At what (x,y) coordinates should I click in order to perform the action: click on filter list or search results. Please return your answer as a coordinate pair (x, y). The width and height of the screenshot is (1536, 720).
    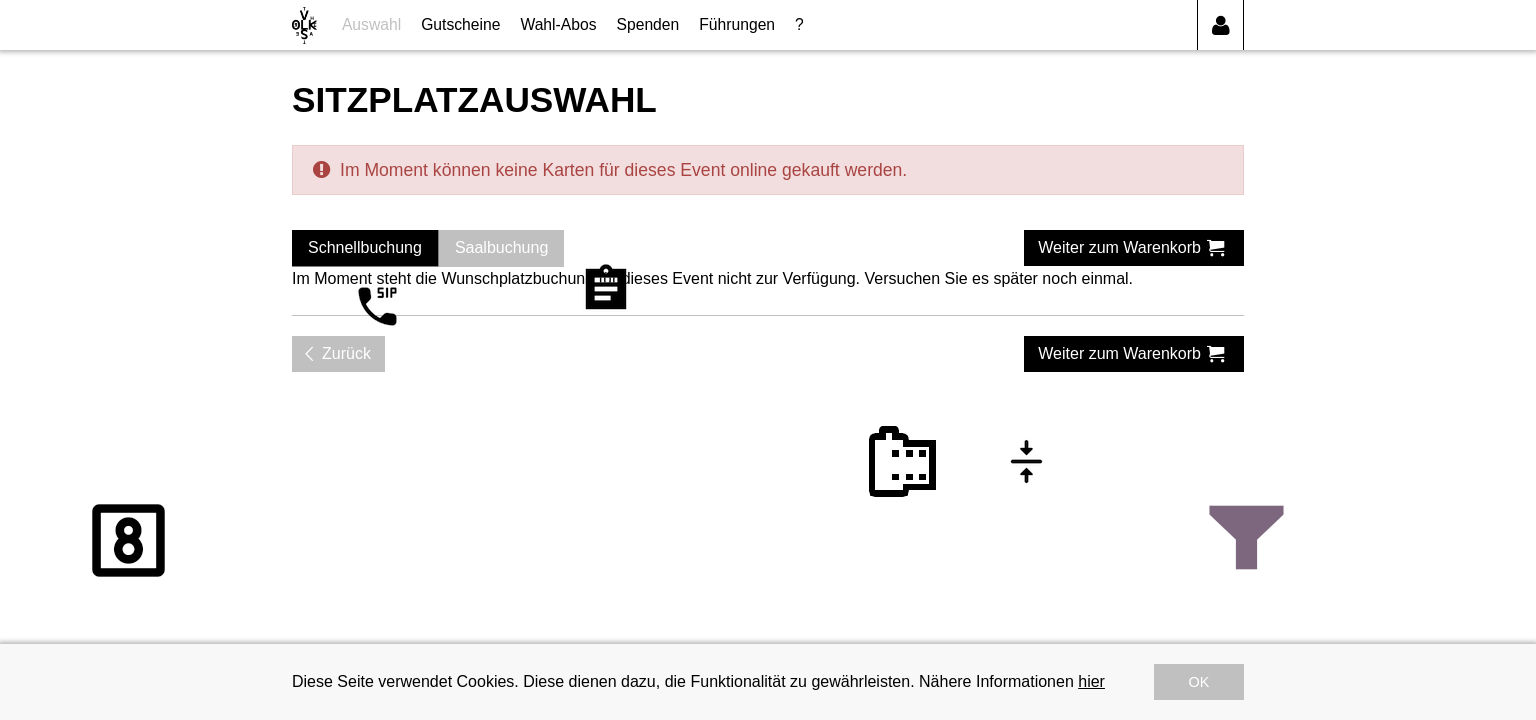
    Looking at the image, I should click on (1246, 537).